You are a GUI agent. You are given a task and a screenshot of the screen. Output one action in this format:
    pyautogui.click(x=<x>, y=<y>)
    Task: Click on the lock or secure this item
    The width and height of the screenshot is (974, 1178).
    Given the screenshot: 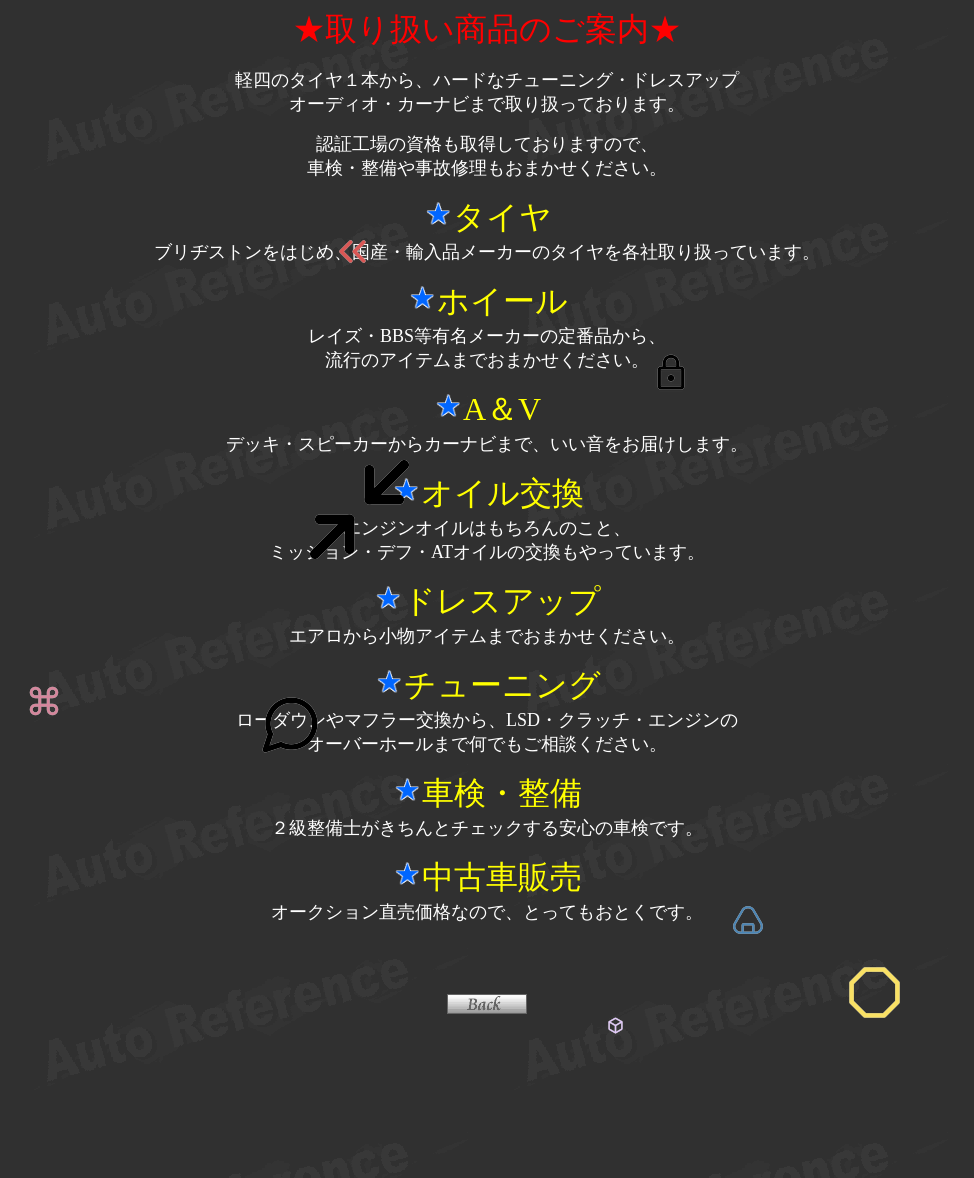 What is the action you would take?
    pyautogui.click(x=671, y=373)
    